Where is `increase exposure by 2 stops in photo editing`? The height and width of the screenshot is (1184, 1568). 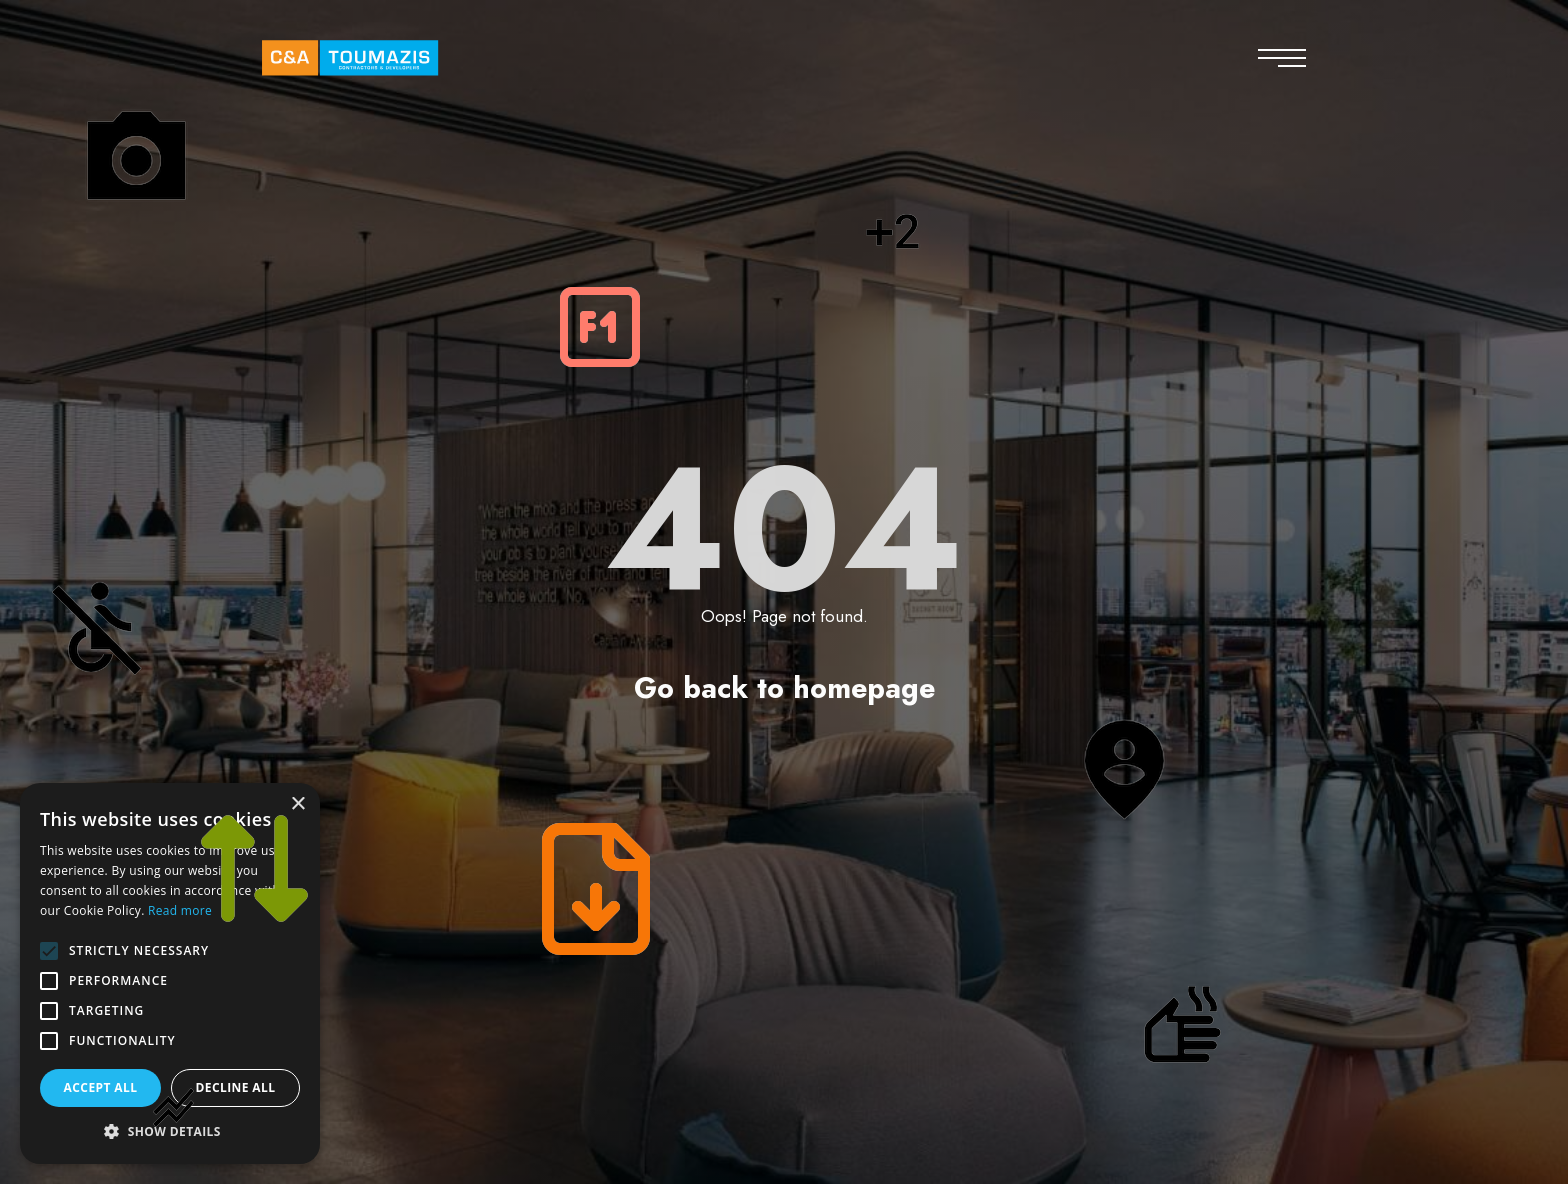
increase exposure by 2 stops in photo editing is located at coordinates (892, 232).